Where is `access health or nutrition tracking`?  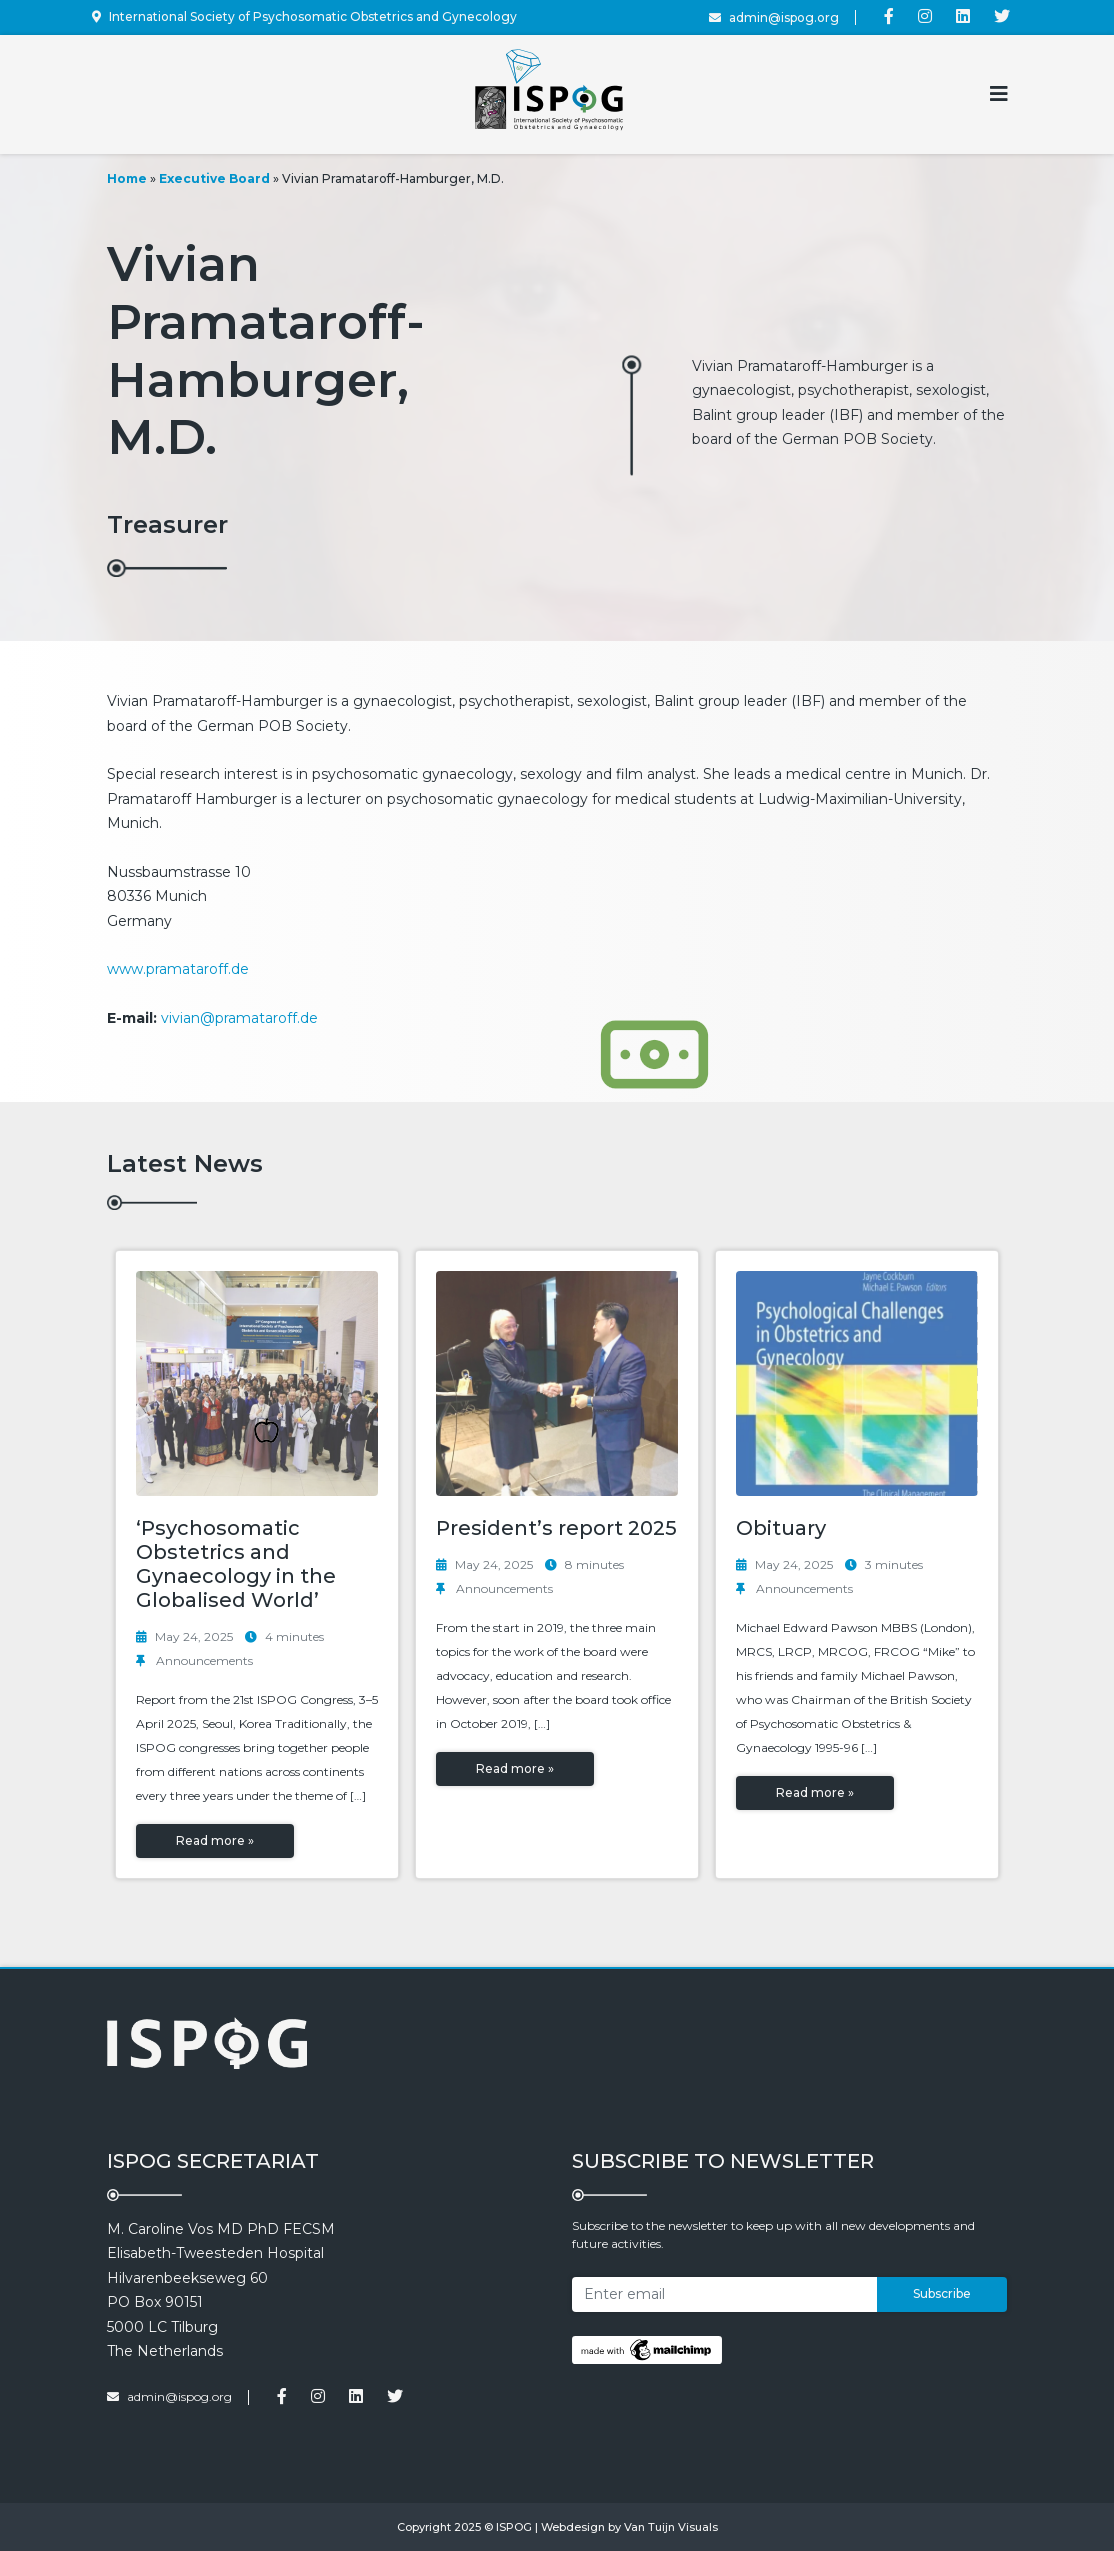
access health or nutrition tracking is located at coordinates (266, 1430).